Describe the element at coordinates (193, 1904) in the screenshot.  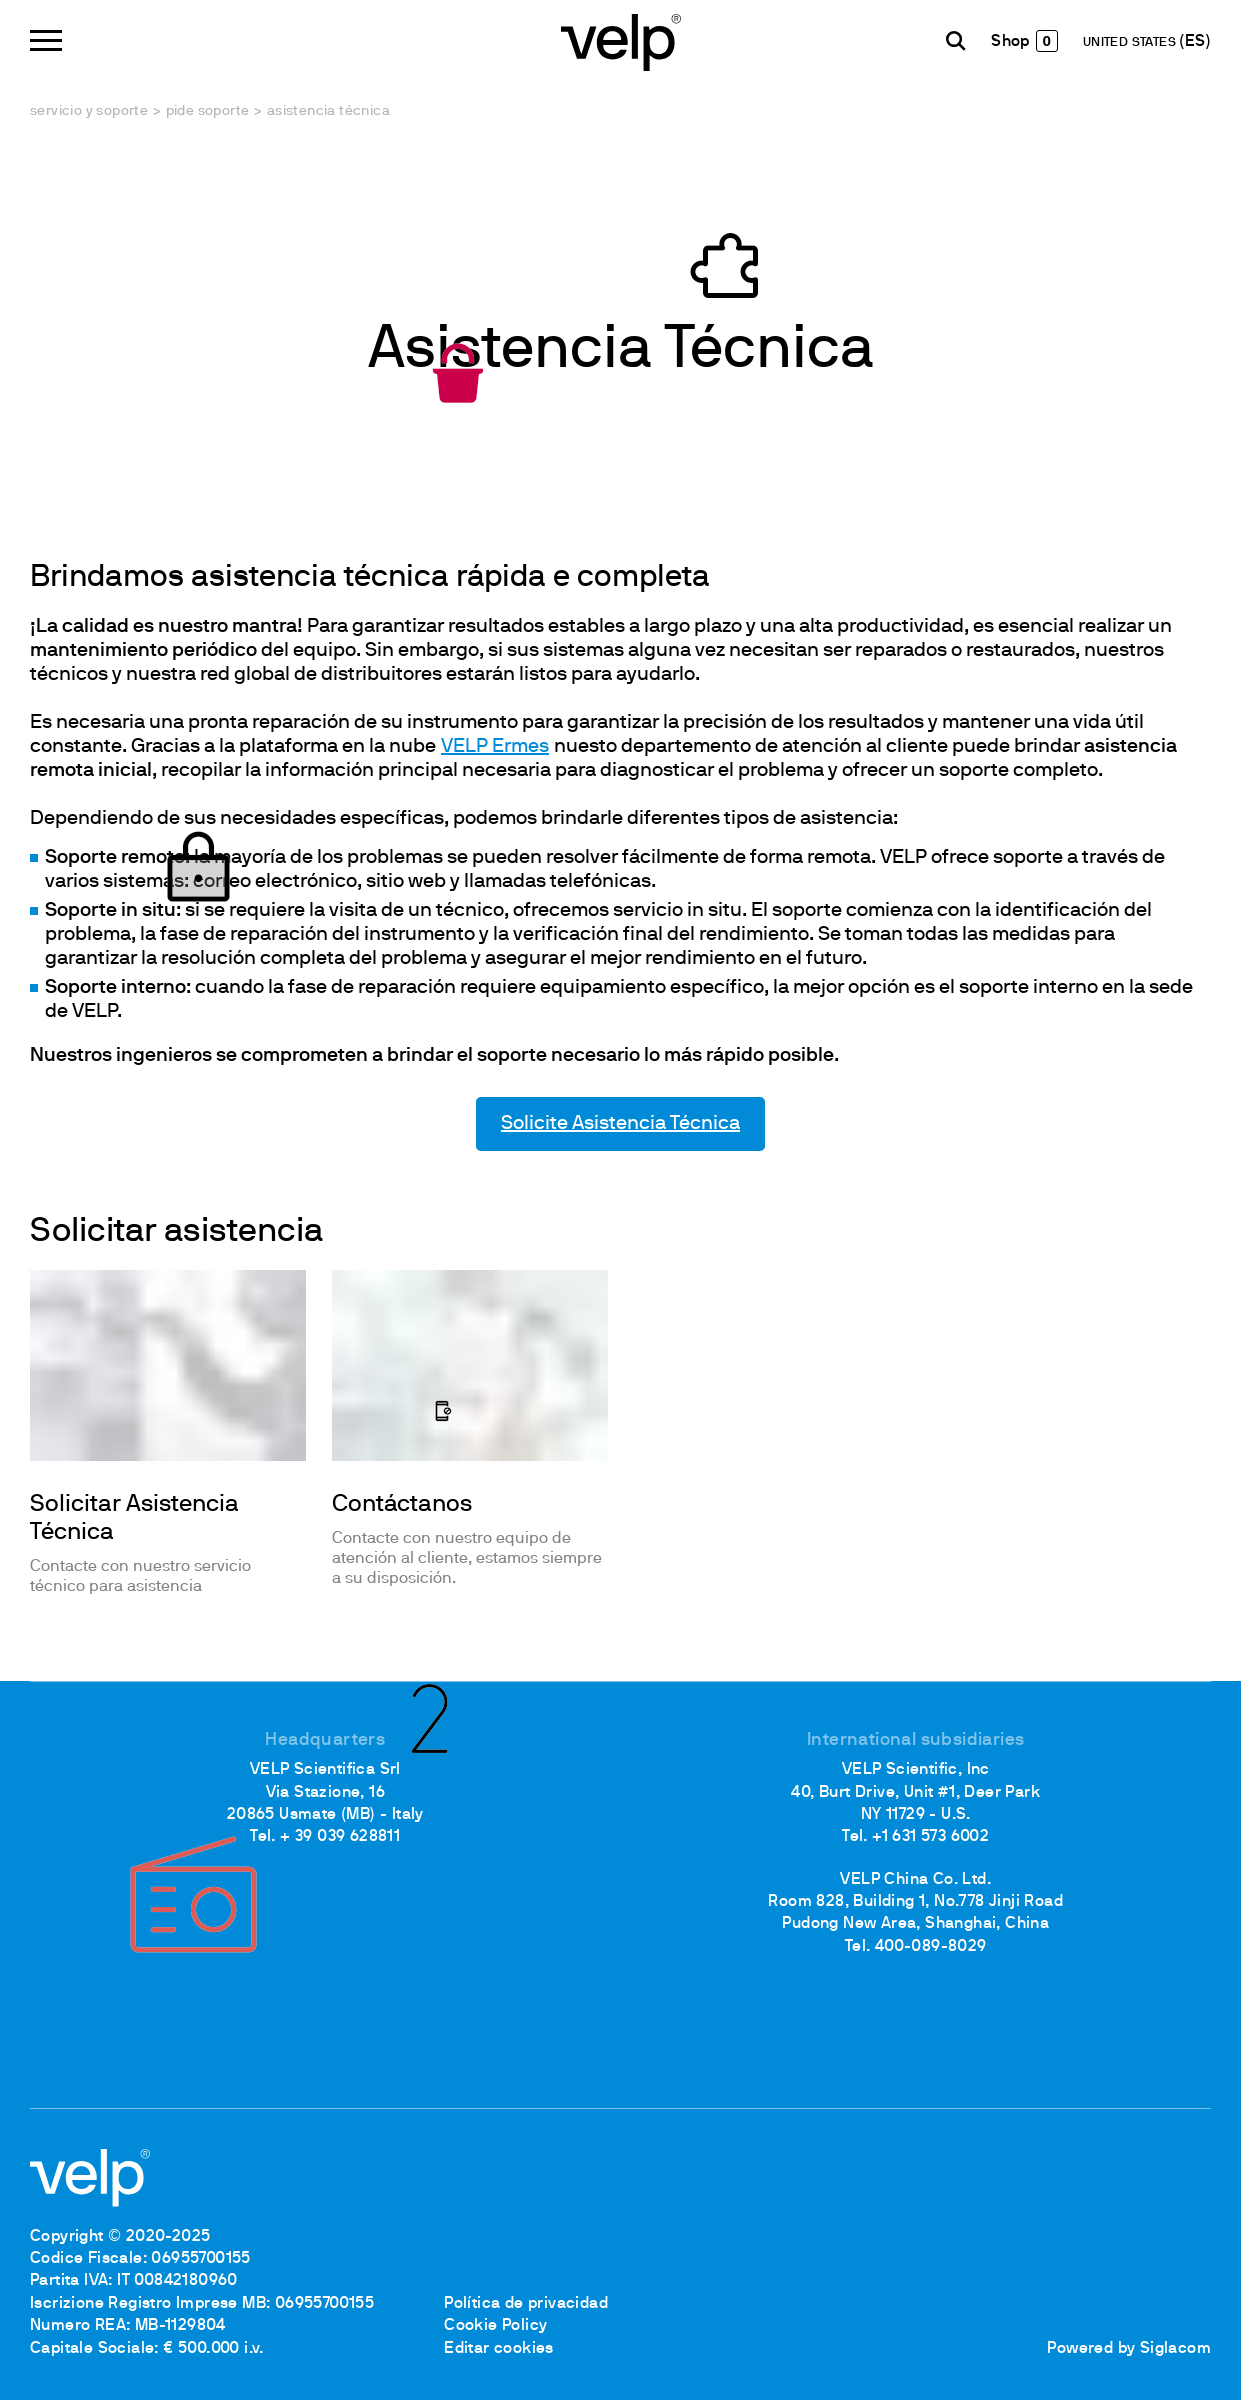
I see `open radio or audio streaming` at that location.